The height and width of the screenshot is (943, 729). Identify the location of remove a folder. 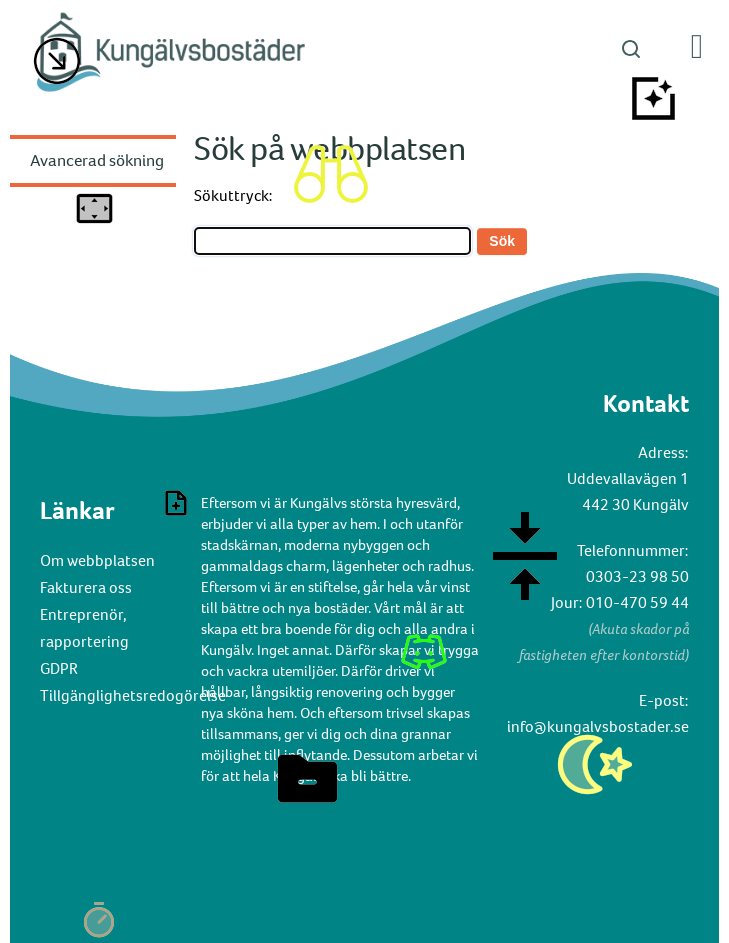
(307, 777).